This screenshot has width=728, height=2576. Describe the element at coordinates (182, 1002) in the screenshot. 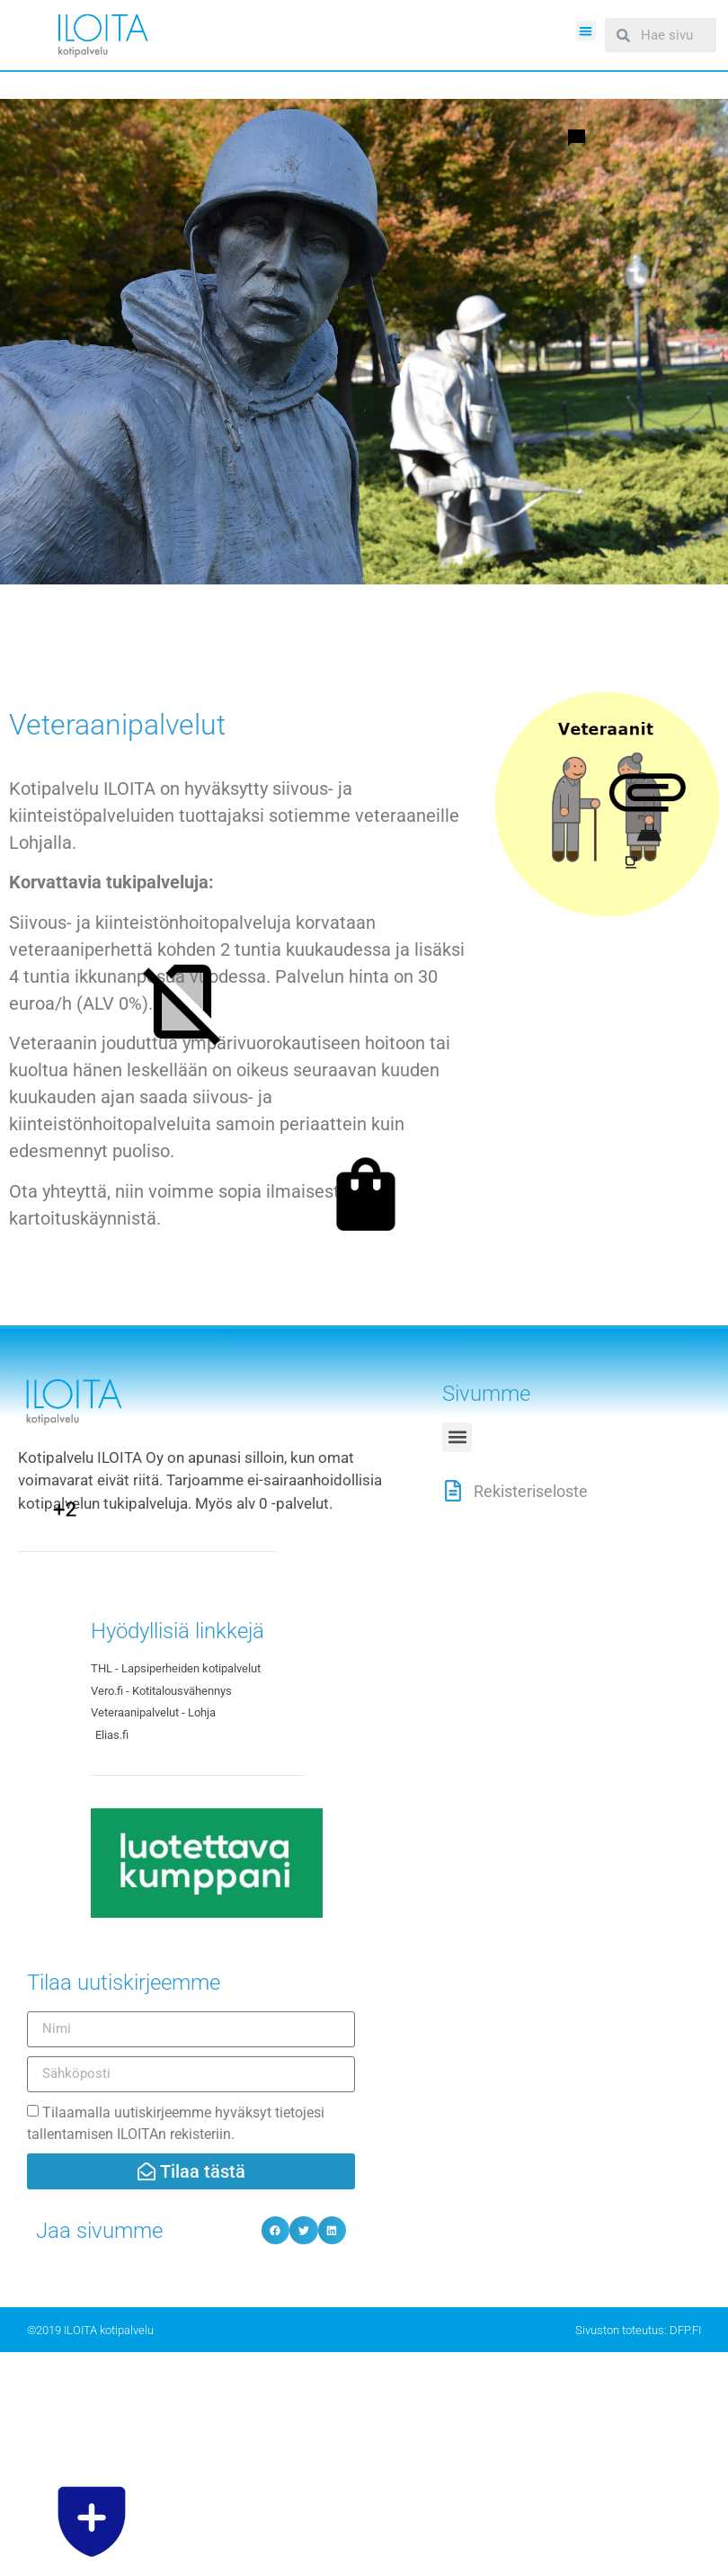

I see `no sim card detected` at that location.